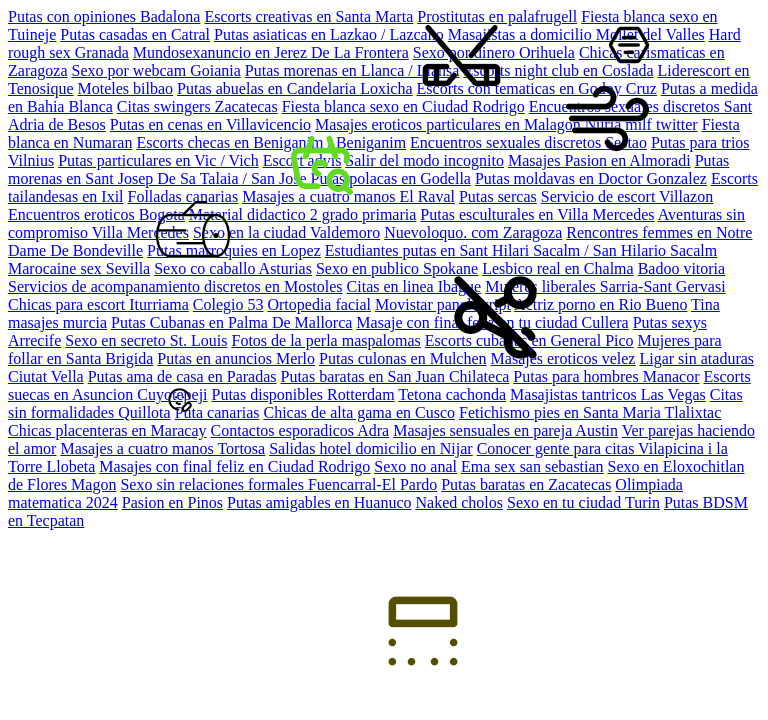 This screenshot has height=720, width=768. What do you see at coordinates (193, 233) in the screenshot?
I see `view activity log or event history` at bounding box center [193, 233].